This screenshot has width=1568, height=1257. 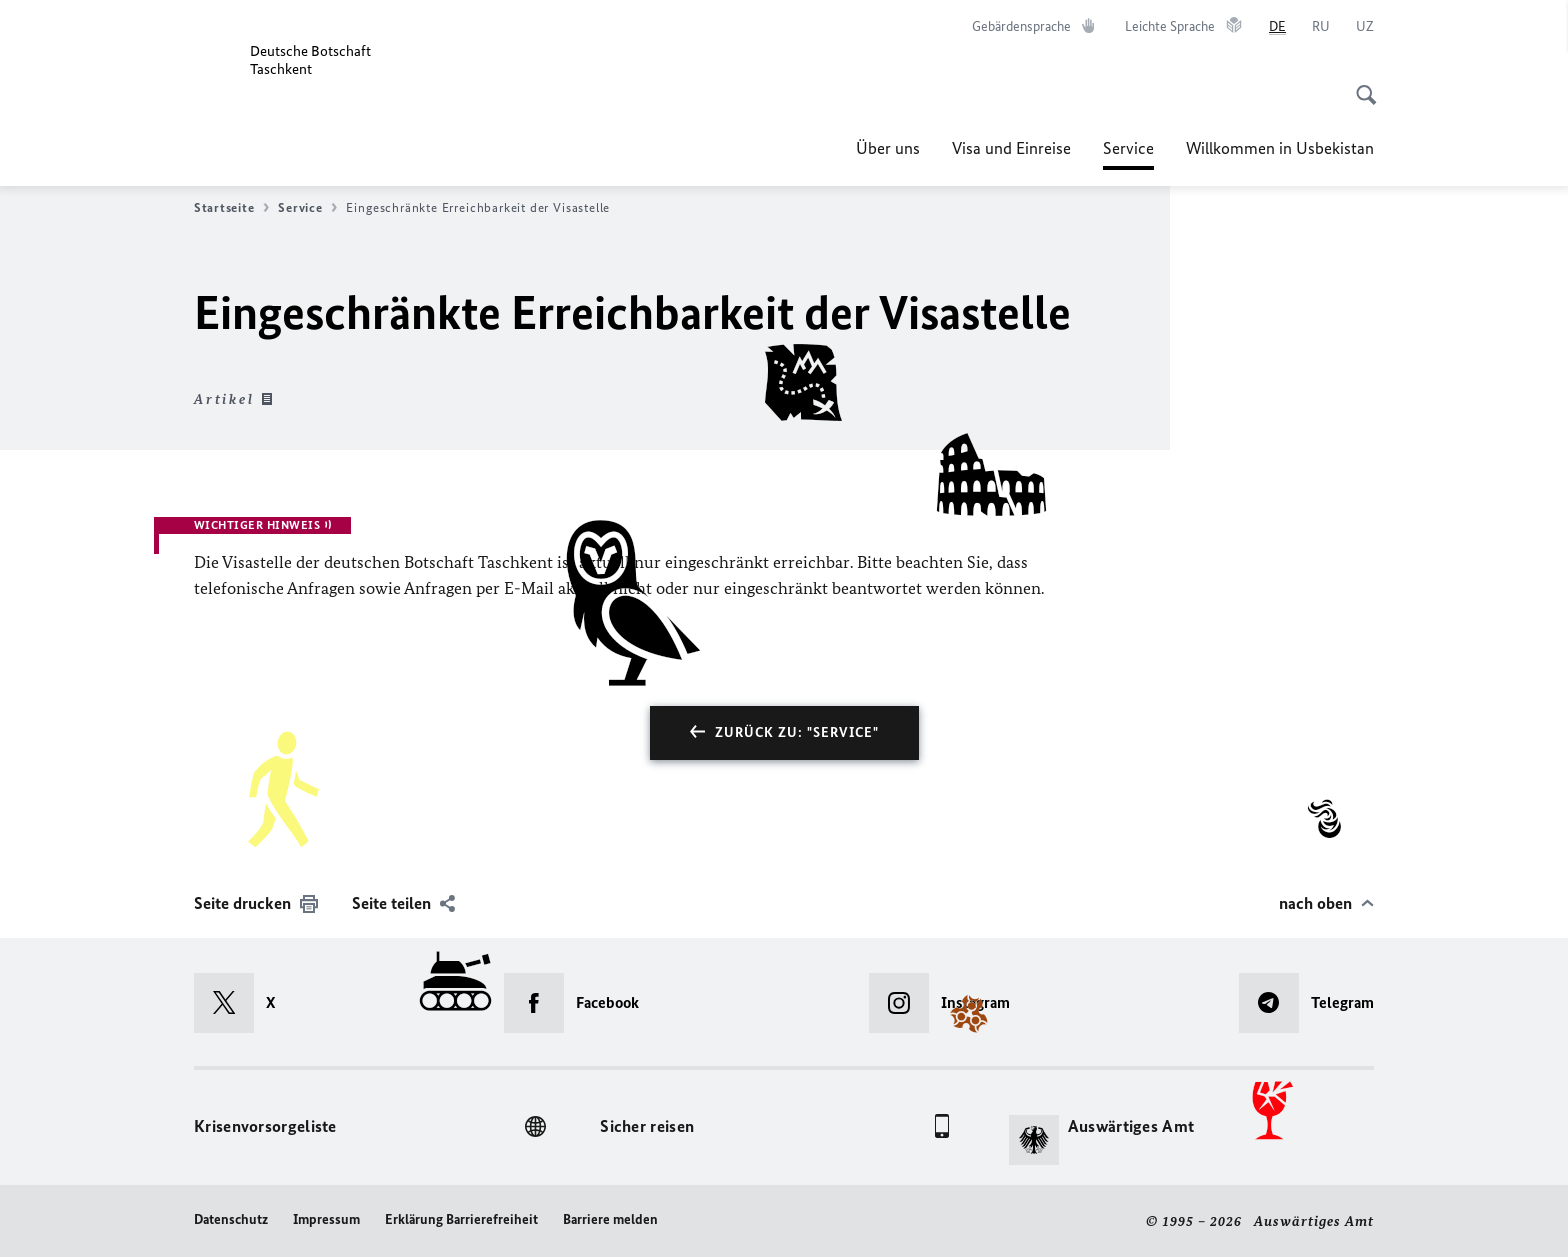 What do you see at coordinates (991, 474) in the screenshot?
I see `view historical landmarks or monuments` at bounding box center [991, 474].